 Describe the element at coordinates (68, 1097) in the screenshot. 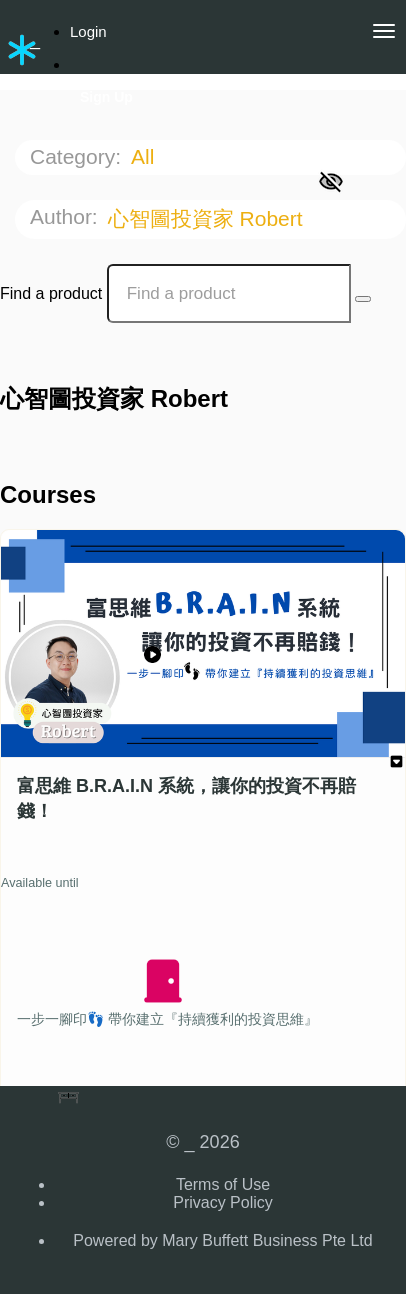

I see `access desk or workspace settings` at that location.